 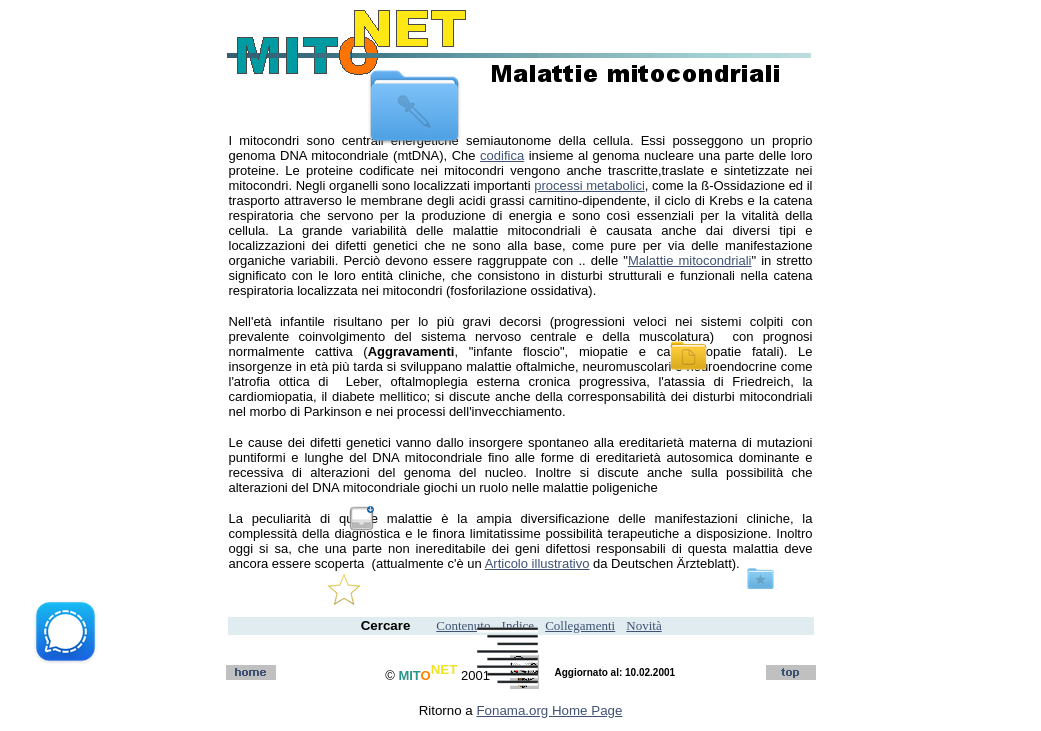 I want to click on open your bookmarked files folder, so click(x=760, y=578).